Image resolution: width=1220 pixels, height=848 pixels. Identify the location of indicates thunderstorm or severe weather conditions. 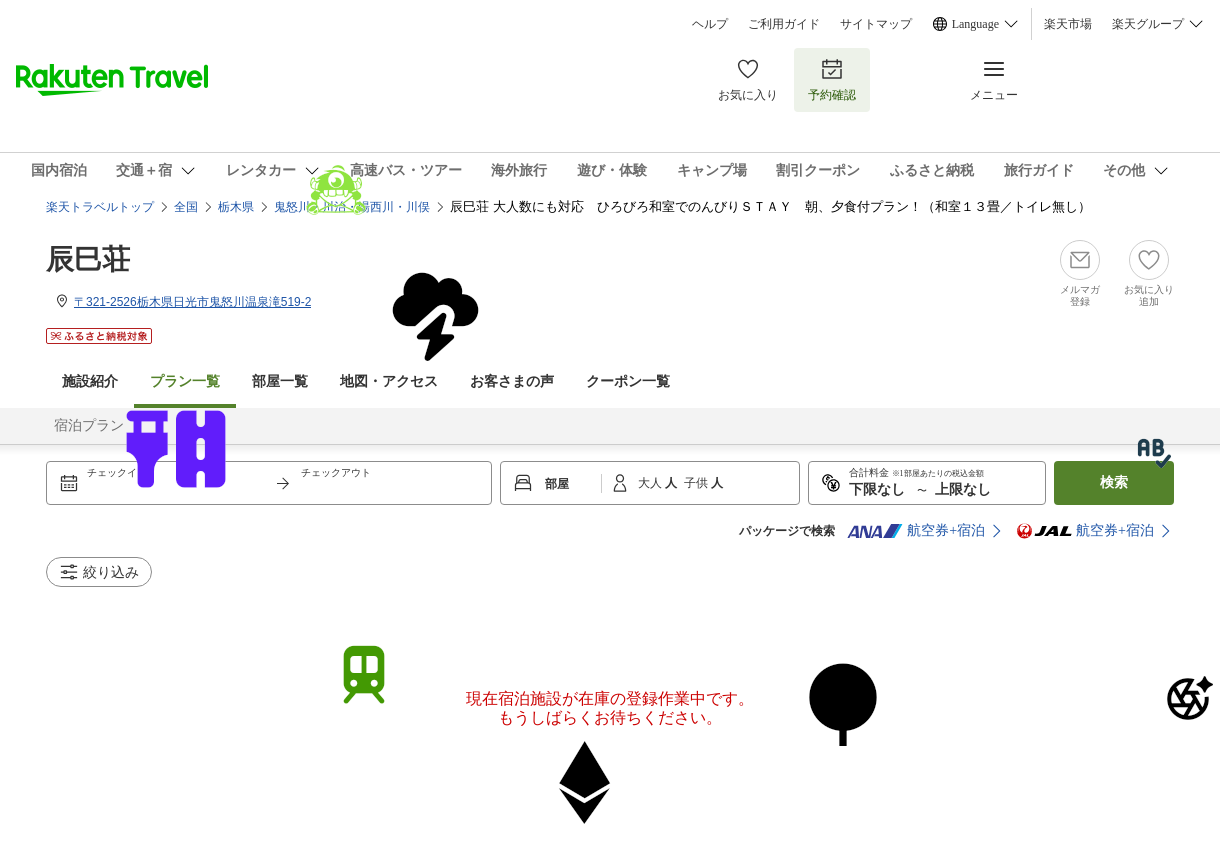
(435, 315).